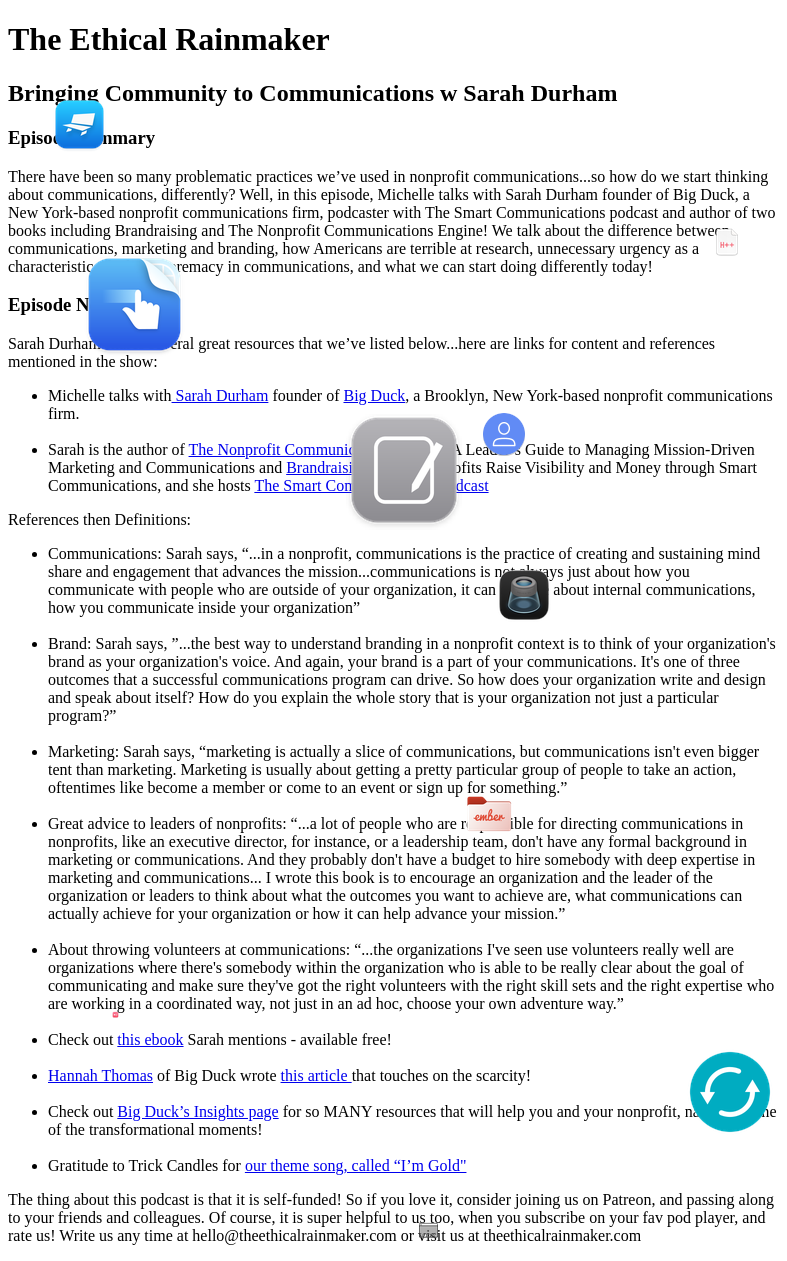 Image resolution: width=787 pixels, height=1261 pixels. I want to click on access desktop folder in sidebar, so click(428, 1230).